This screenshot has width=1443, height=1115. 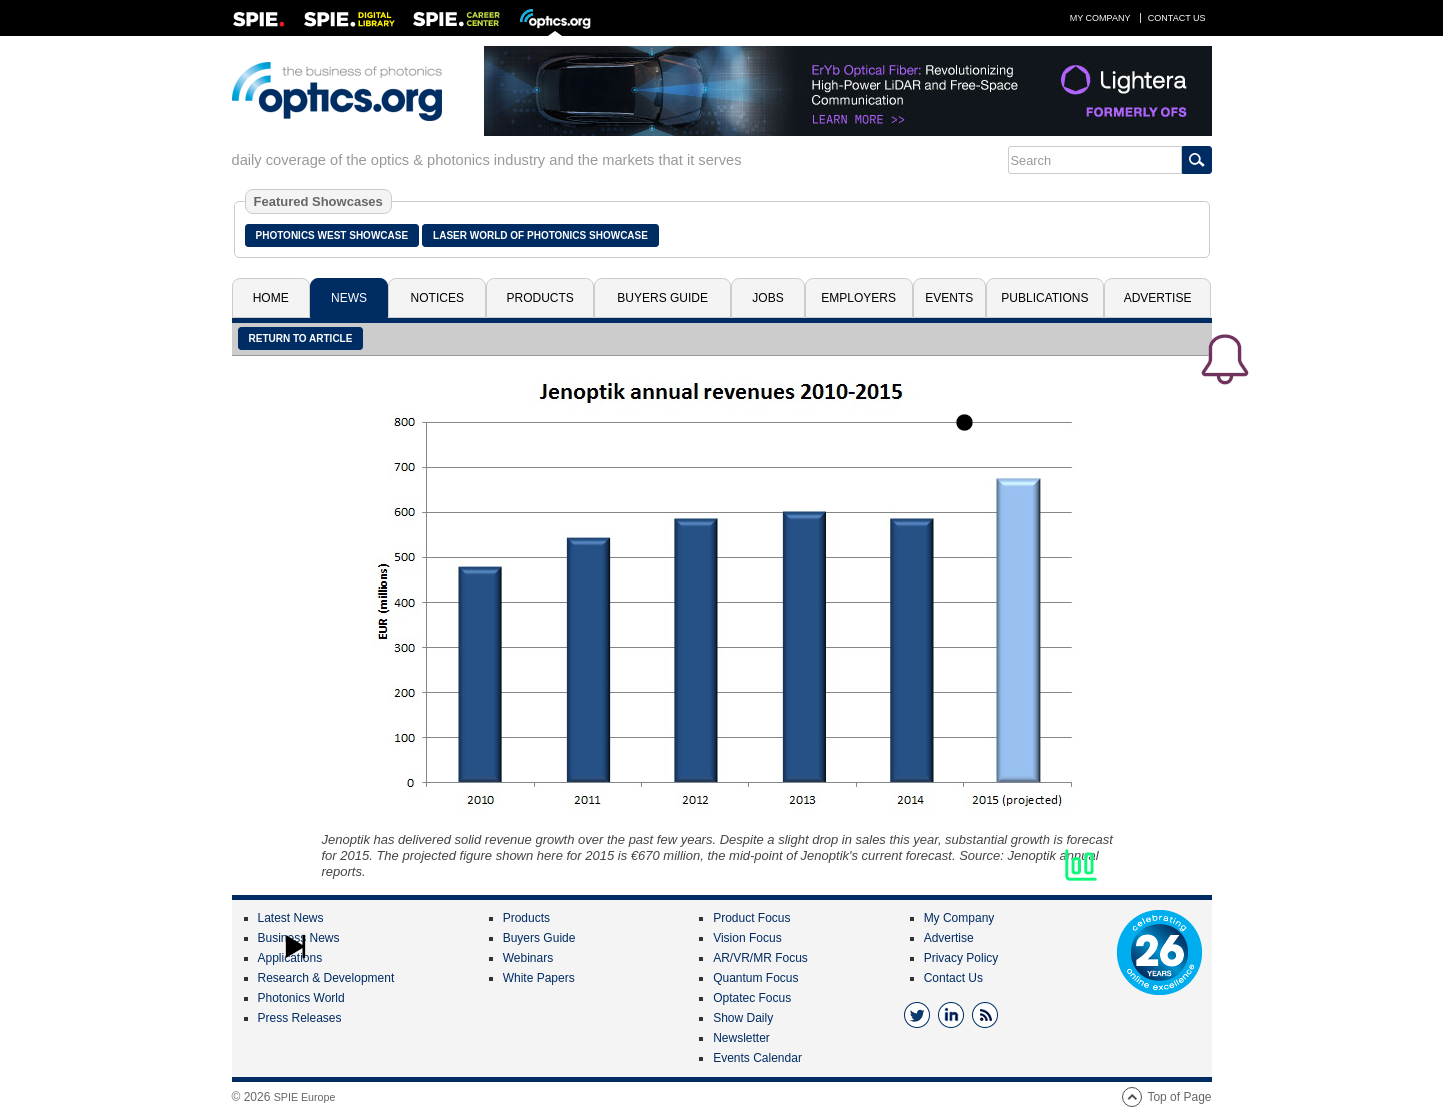 I want to click on view analytics or statistics dashboard, so click(x=1081, y=865).